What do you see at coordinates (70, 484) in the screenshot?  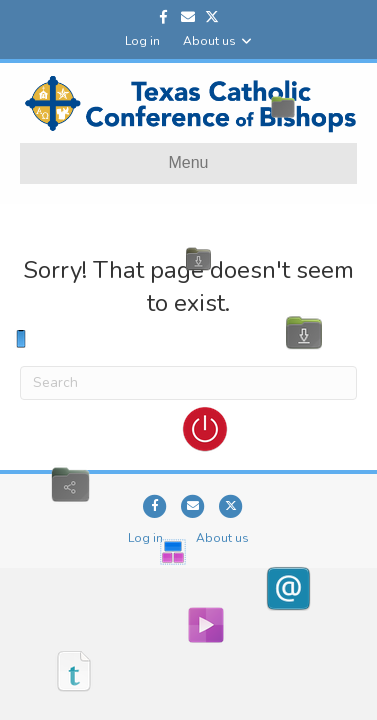 I see `open your public shared folder` at bounding box center [70, 484].